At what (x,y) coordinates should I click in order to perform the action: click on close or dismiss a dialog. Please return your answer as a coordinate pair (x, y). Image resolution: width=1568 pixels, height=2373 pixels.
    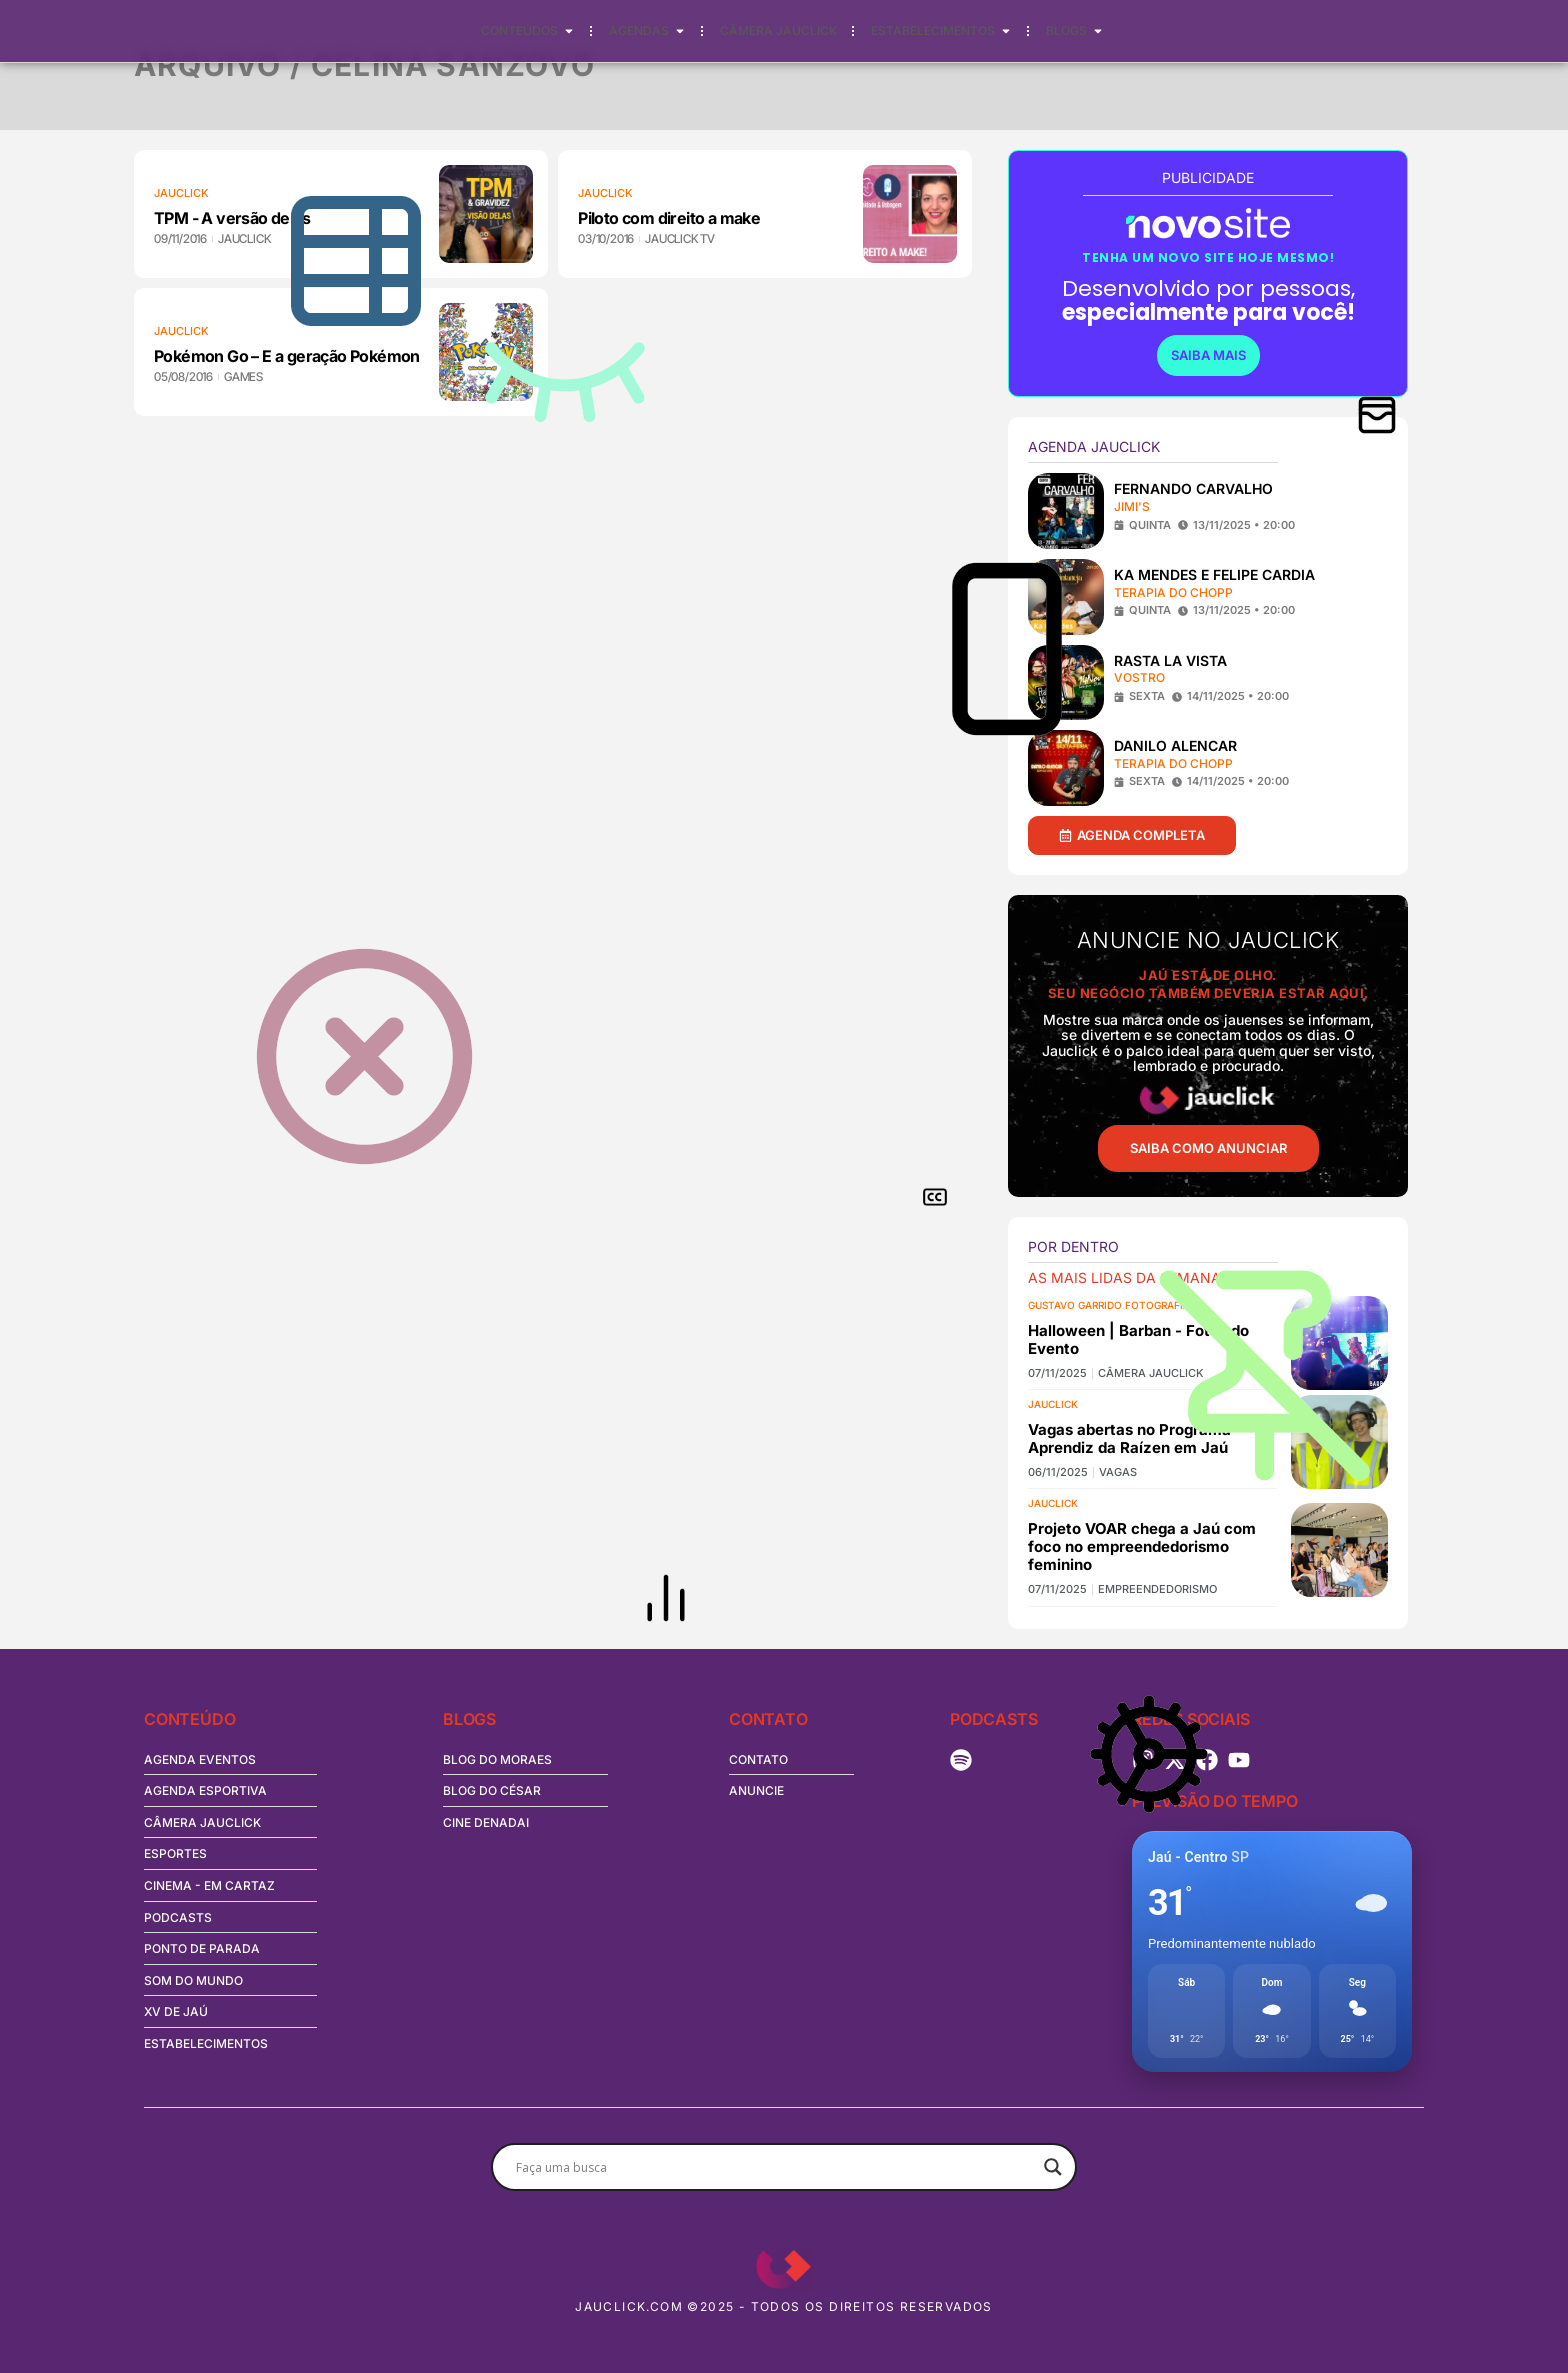
    Looking at the image, I should click on (364, 1056).